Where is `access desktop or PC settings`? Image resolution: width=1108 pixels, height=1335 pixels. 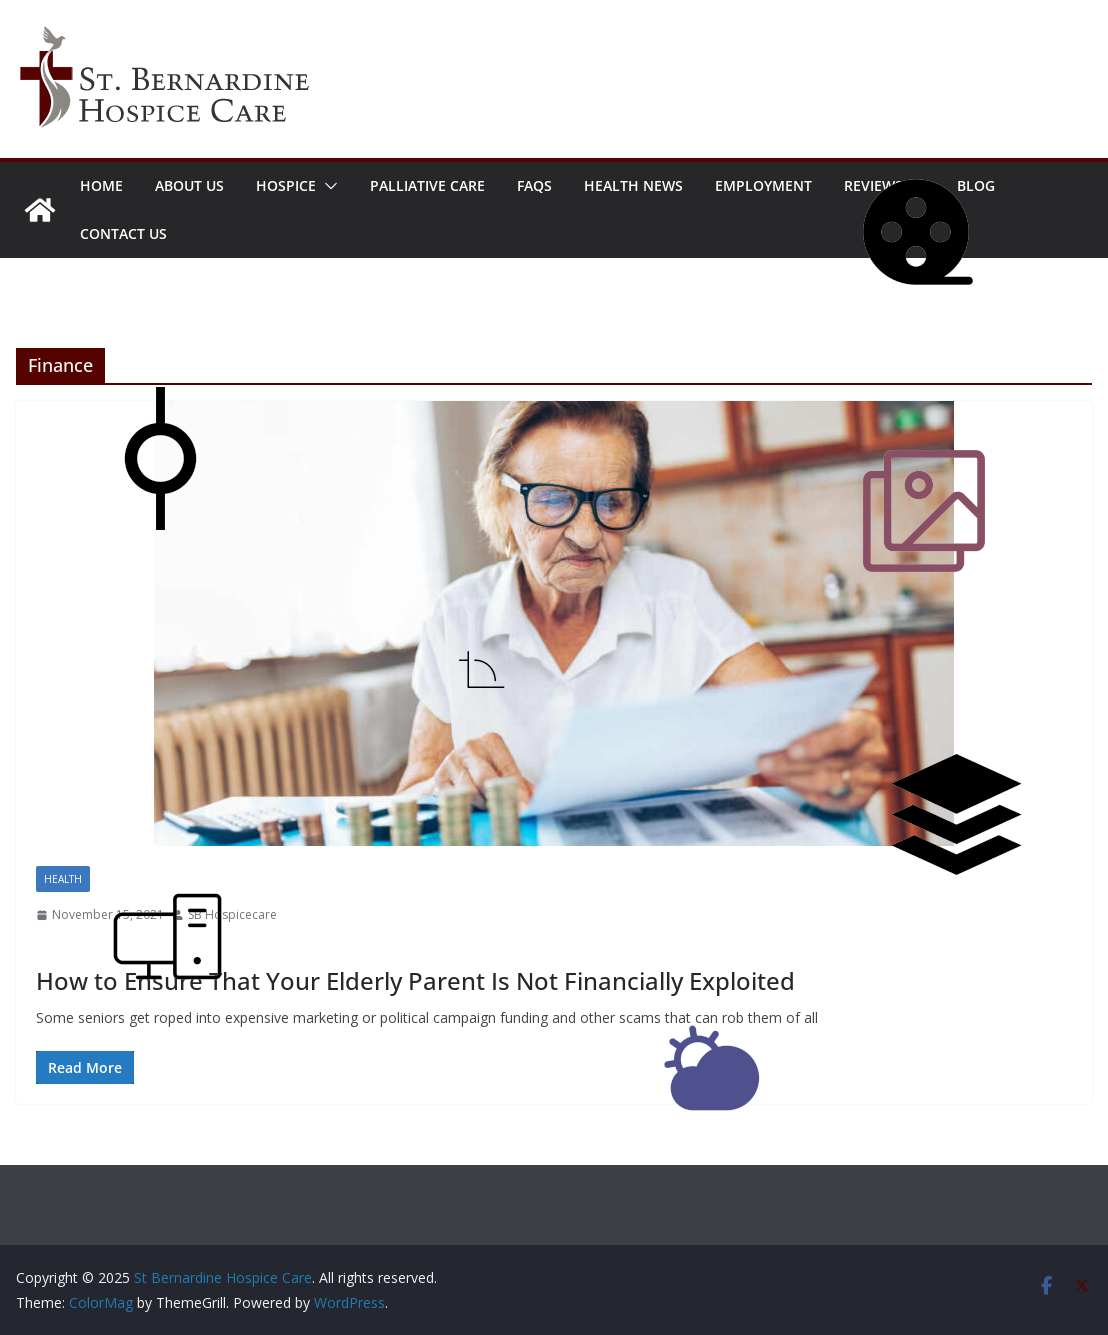 access desktop or PC settings is located at coordinates (167, 936).